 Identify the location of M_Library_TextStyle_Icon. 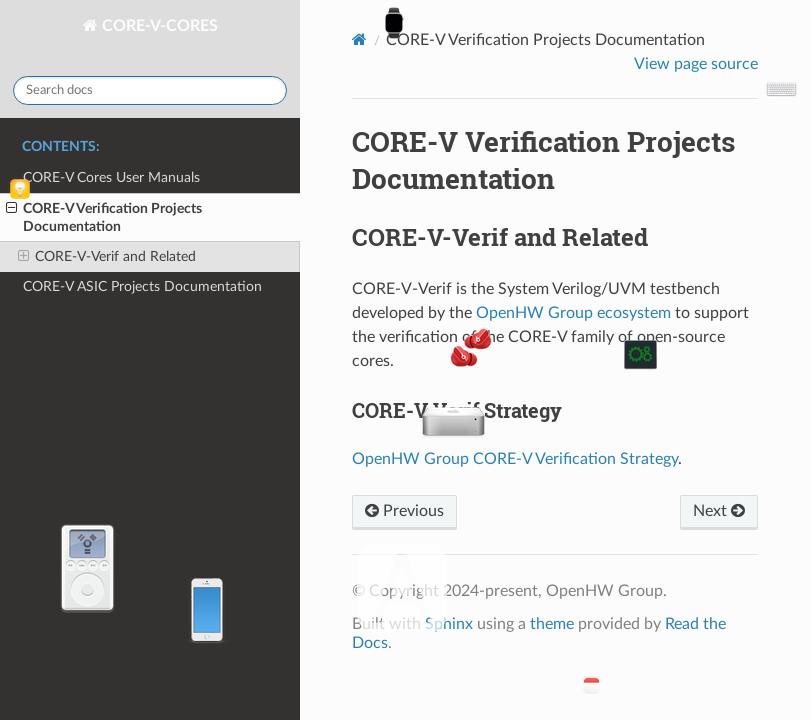
(402, 588).